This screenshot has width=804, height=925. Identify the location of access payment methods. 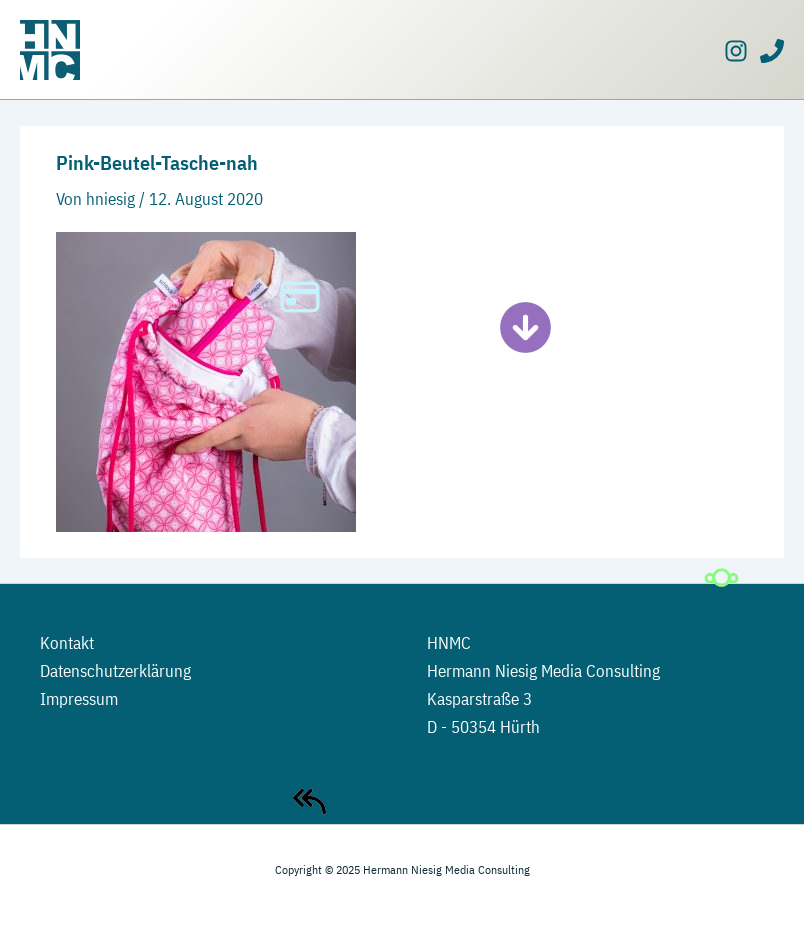
(300, 297).